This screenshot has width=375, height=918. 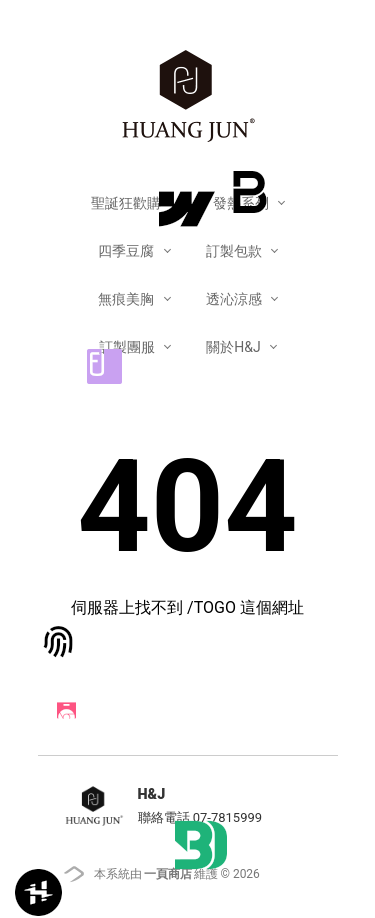 What do you see at coordinates (104, 366) in the screenshot?
I see `open the Fyle expense management app` at bounding box center [104, 366].